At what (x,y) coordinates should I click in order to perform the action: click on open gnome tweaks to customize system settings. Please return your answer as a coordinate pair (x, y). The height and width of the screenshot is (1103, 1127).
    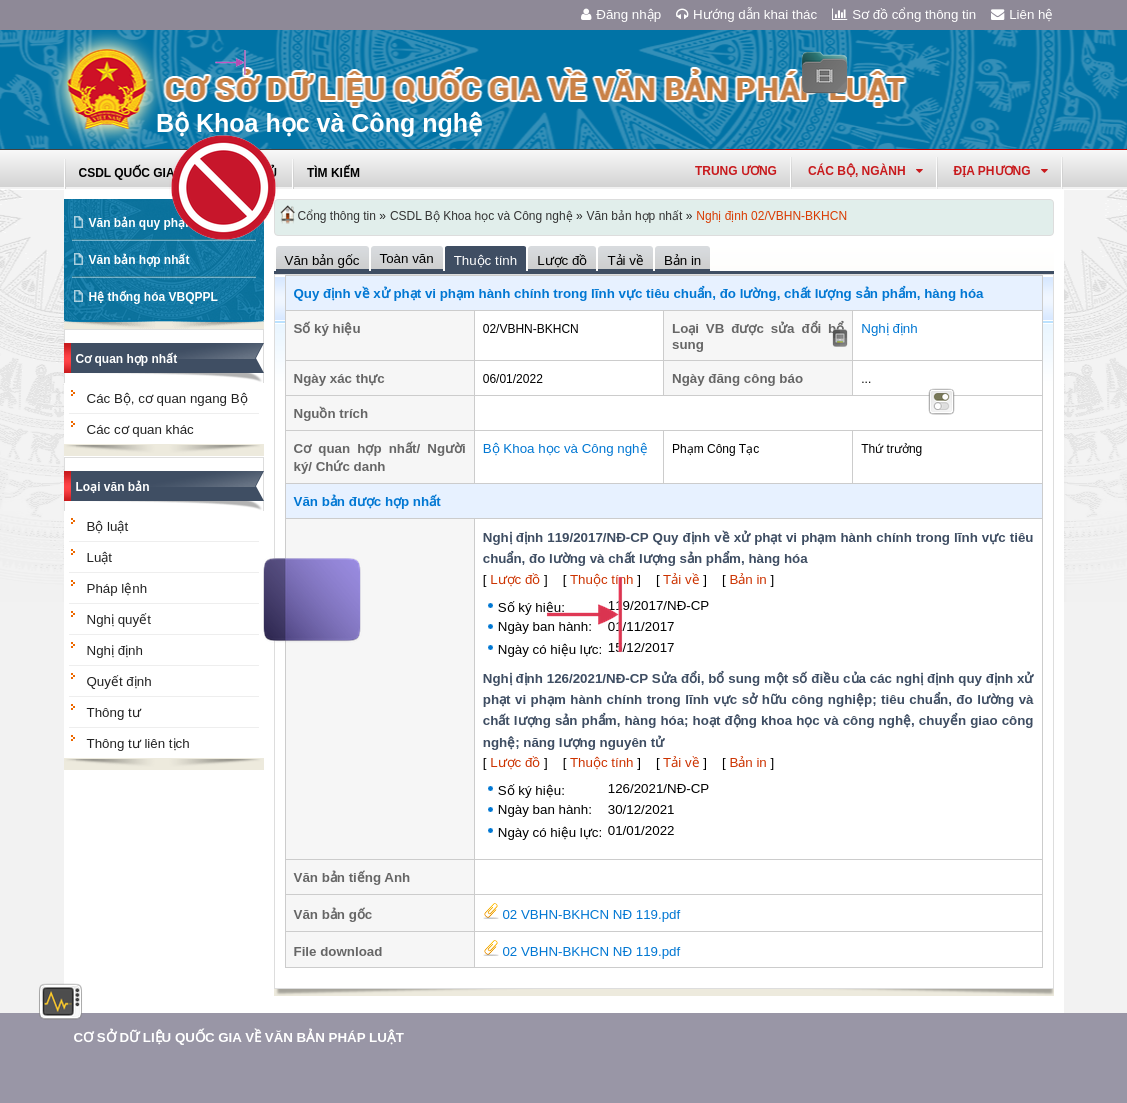
    Looking at the image, I should click on (941, 401).